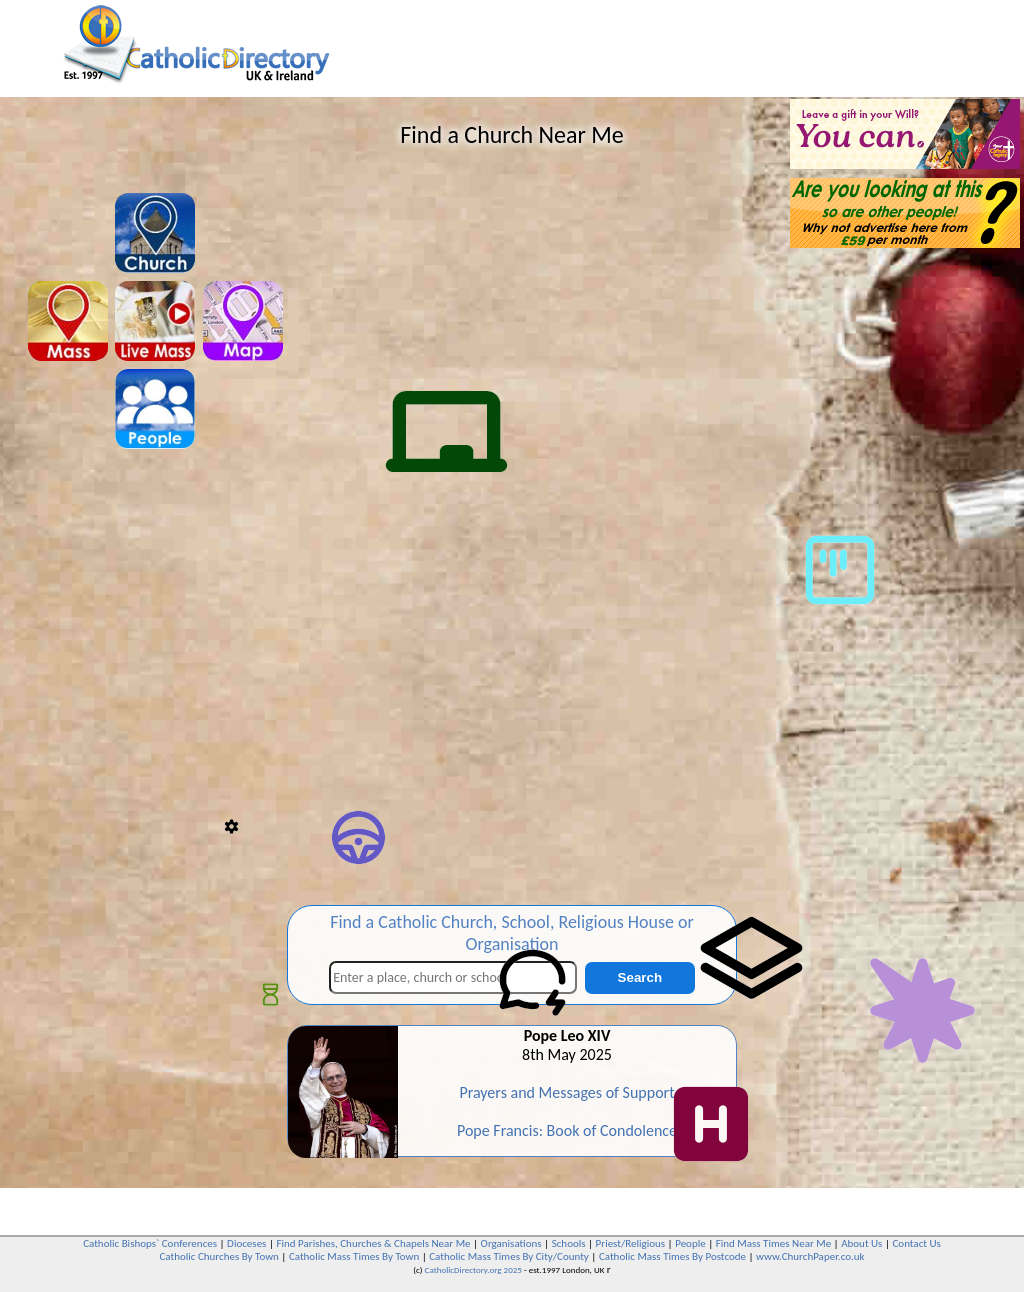  What do you see at coordinates (922, 1010) in the screenshot?
I see `indicates a new or featured item` at bounding box center [922, 1010].